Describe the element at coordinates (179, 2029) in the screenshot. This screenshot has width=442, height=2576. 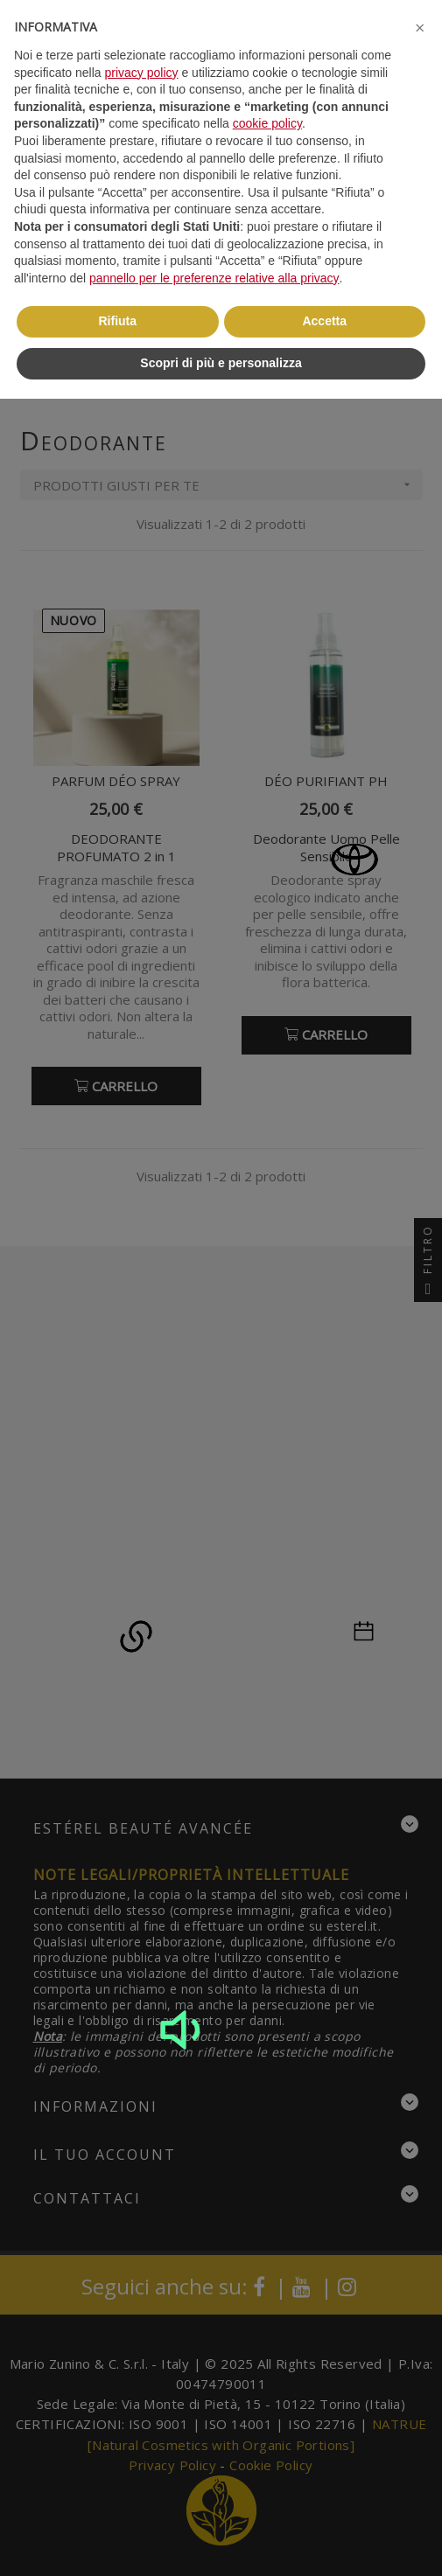
I see `decrease audio volume` at that location.